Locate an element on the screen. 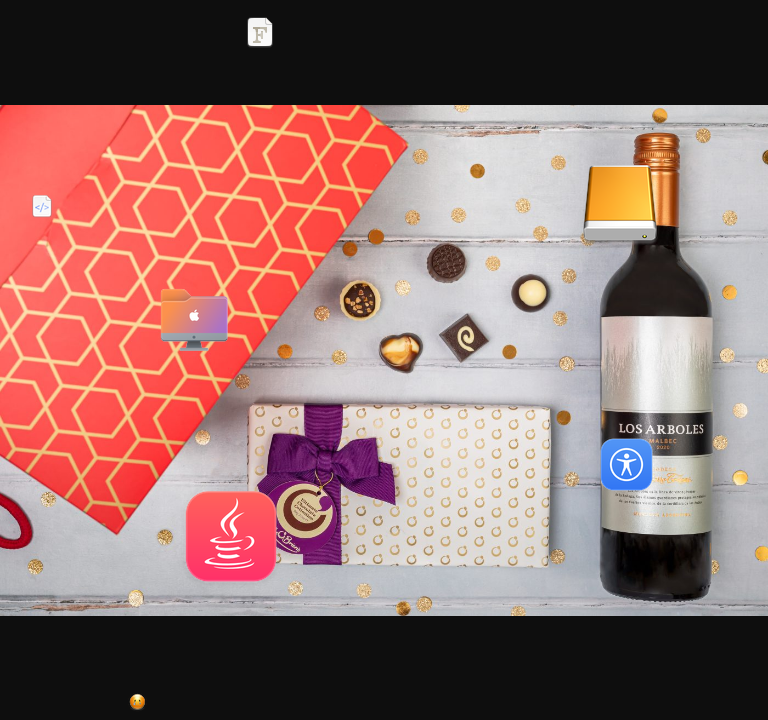 The width and height of the screenshot is (768, 720). indicates sadness or disappointment in a reaction is located at coordinates (137, 702).